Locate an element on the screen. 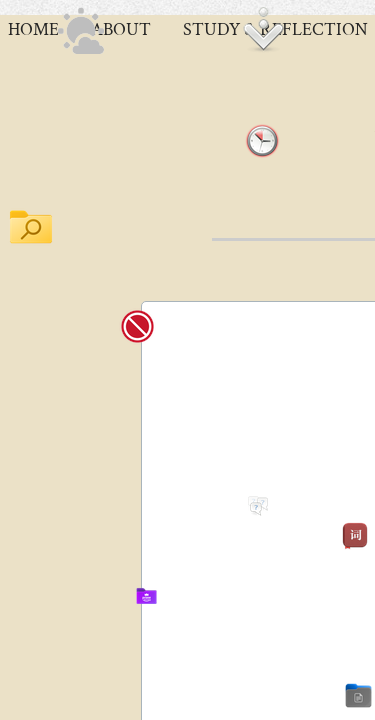  indicates an upcoming appointment or event is located at coordinates (263, 141).